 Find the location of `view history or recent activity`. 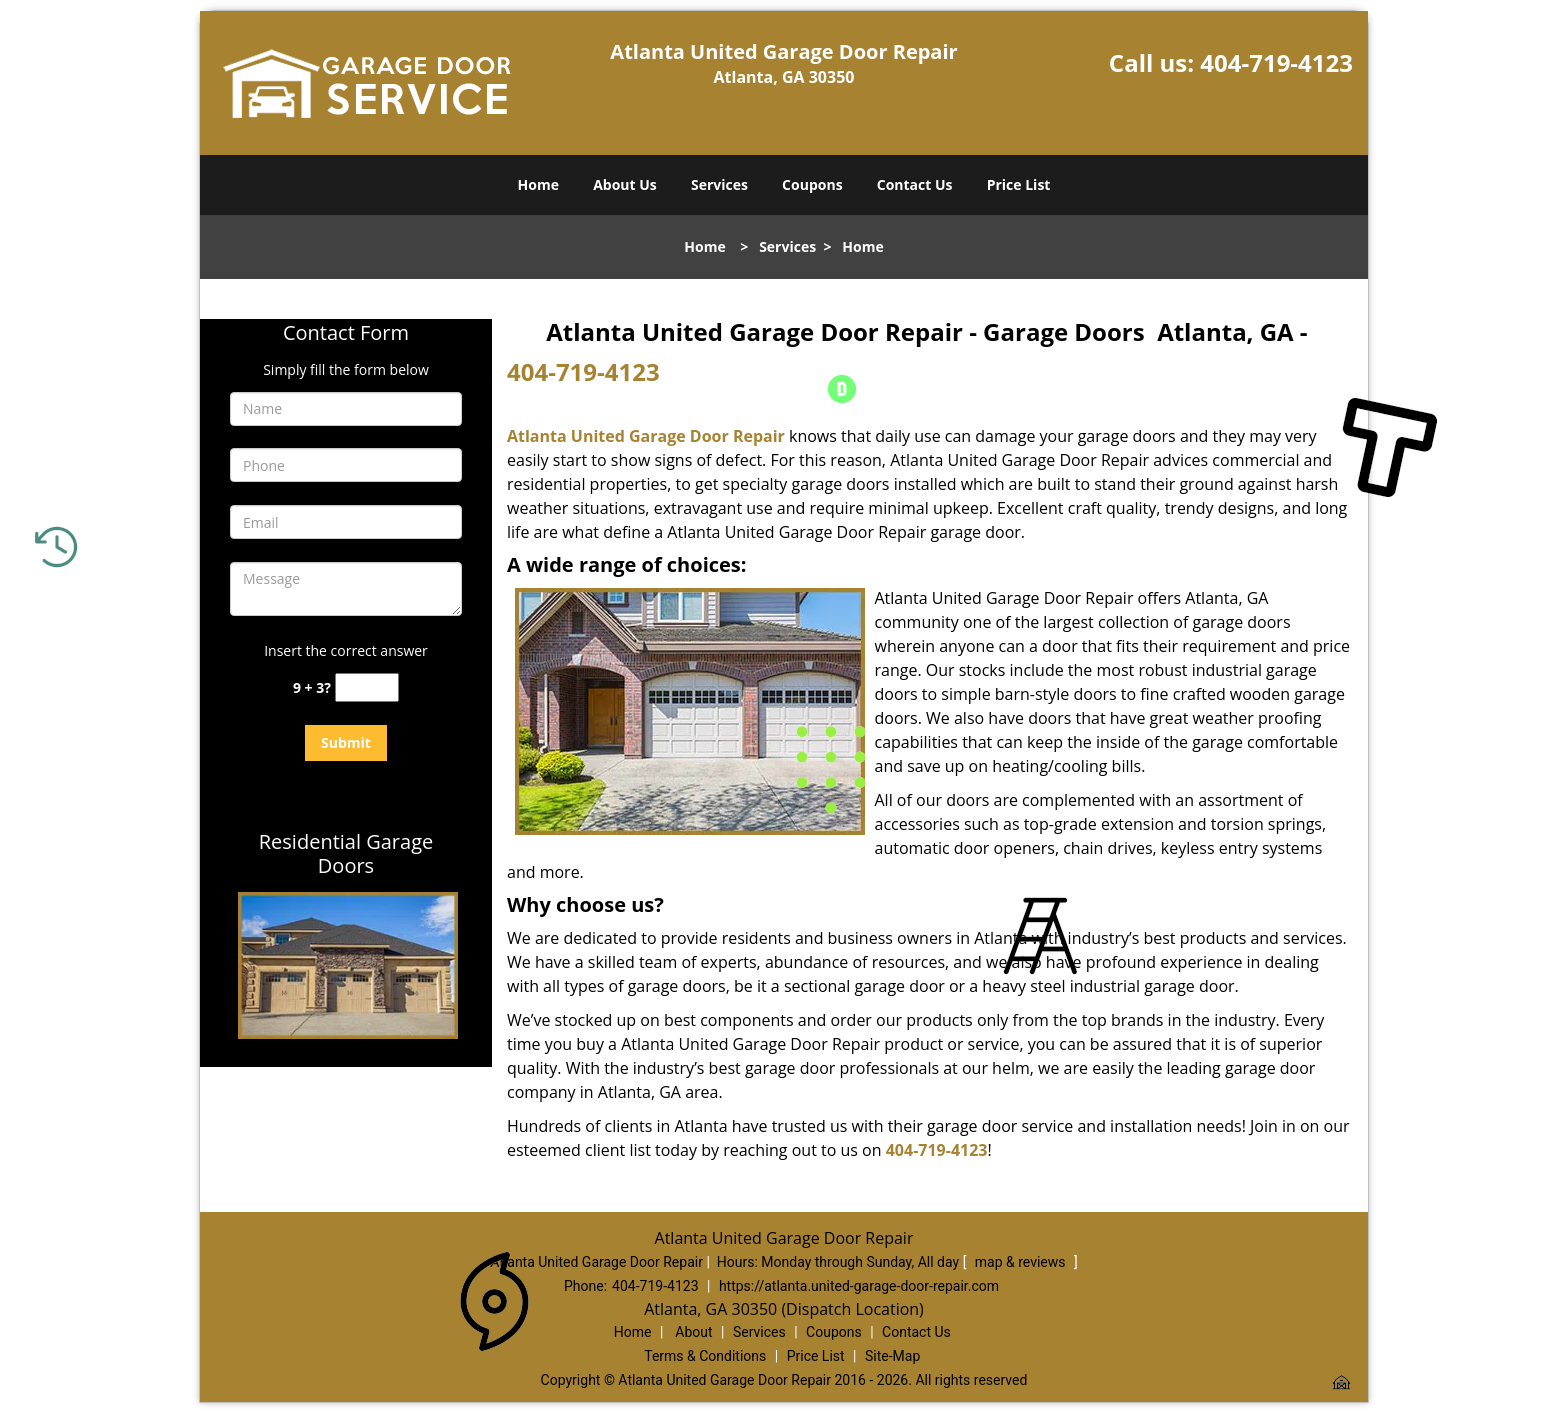

view history or recent activity is located at coordinates (57, 547).